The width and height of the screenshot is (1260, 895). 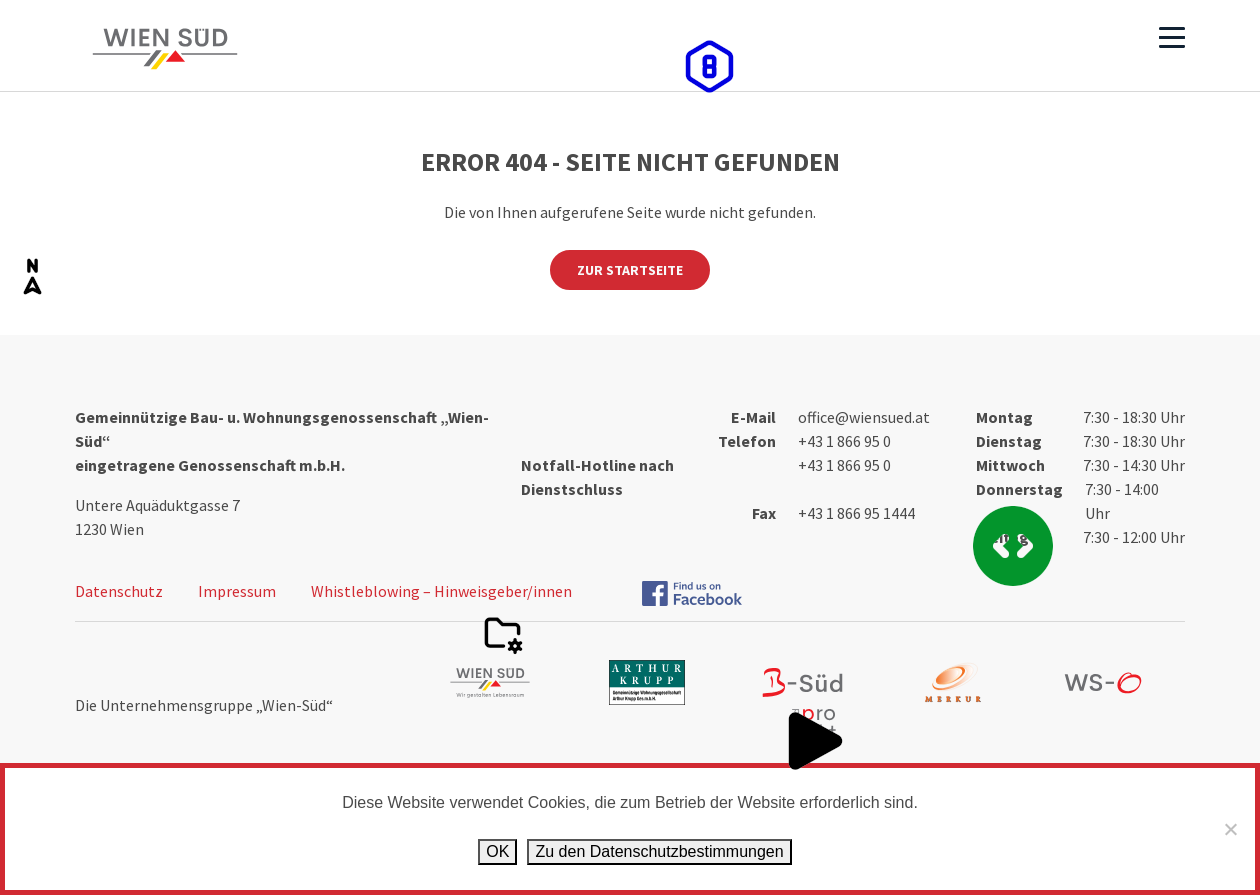 I want to click on play media or video content, so click(x=815, y=741).